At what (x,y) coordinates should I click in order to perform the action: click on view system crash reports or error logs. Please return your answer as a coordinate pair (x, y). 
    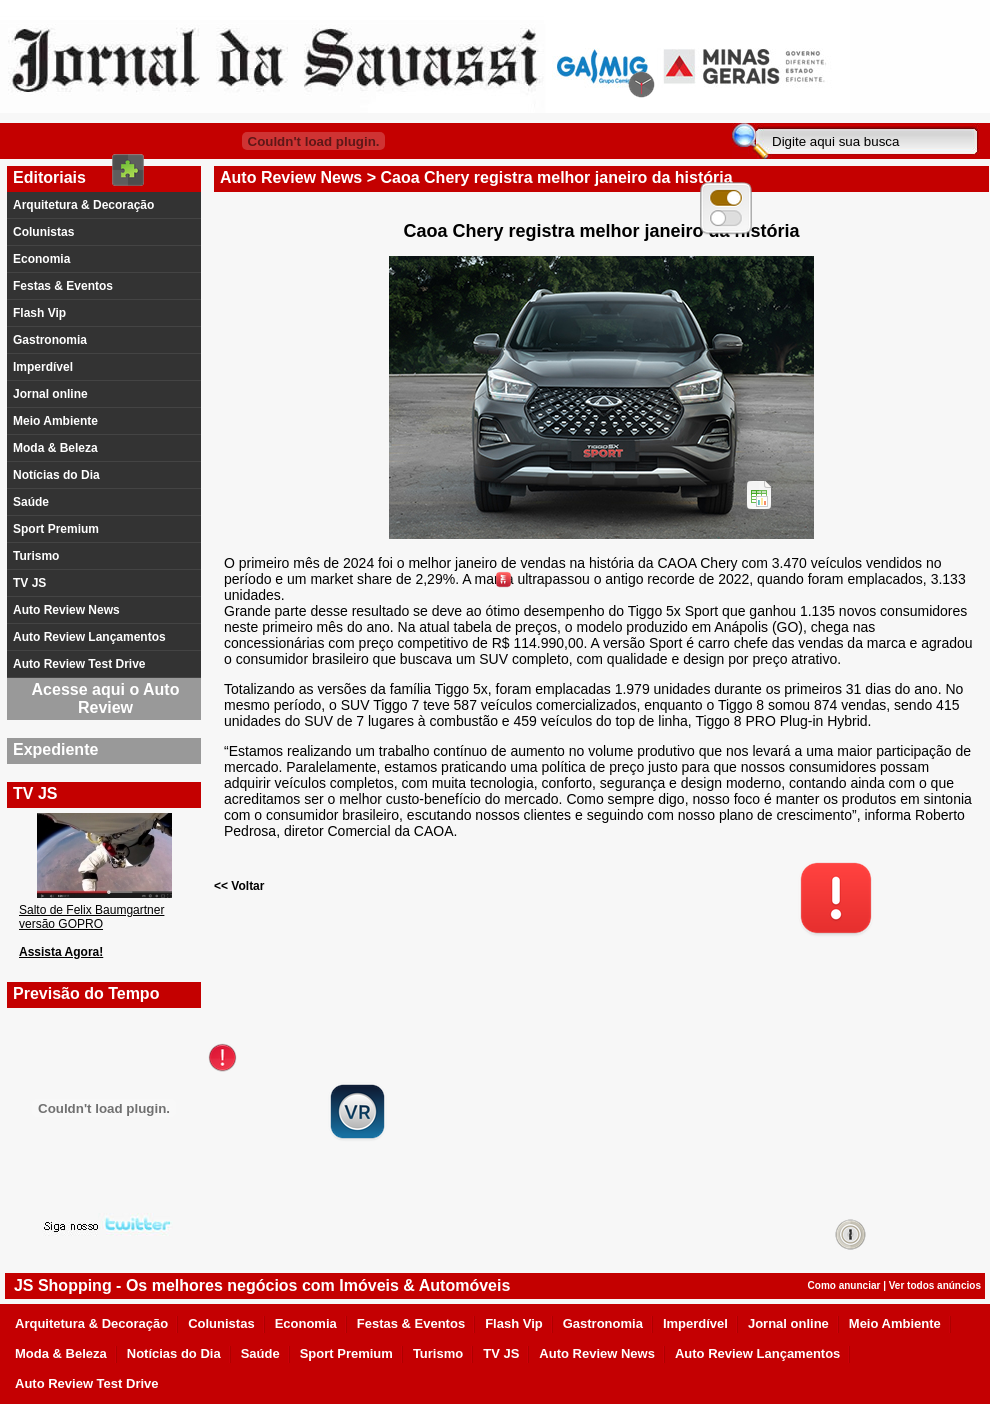
    Looking at the image, I should click on (836, 898).